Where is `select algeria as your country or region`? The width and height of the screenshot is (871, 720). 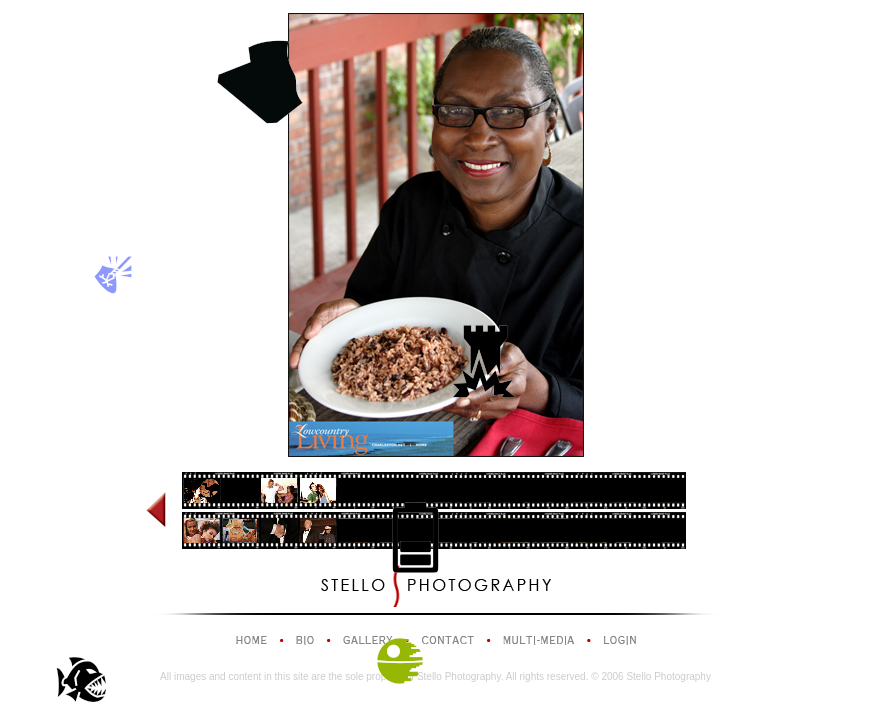 select algeria as your country or region is located at coordinates (260, 82).